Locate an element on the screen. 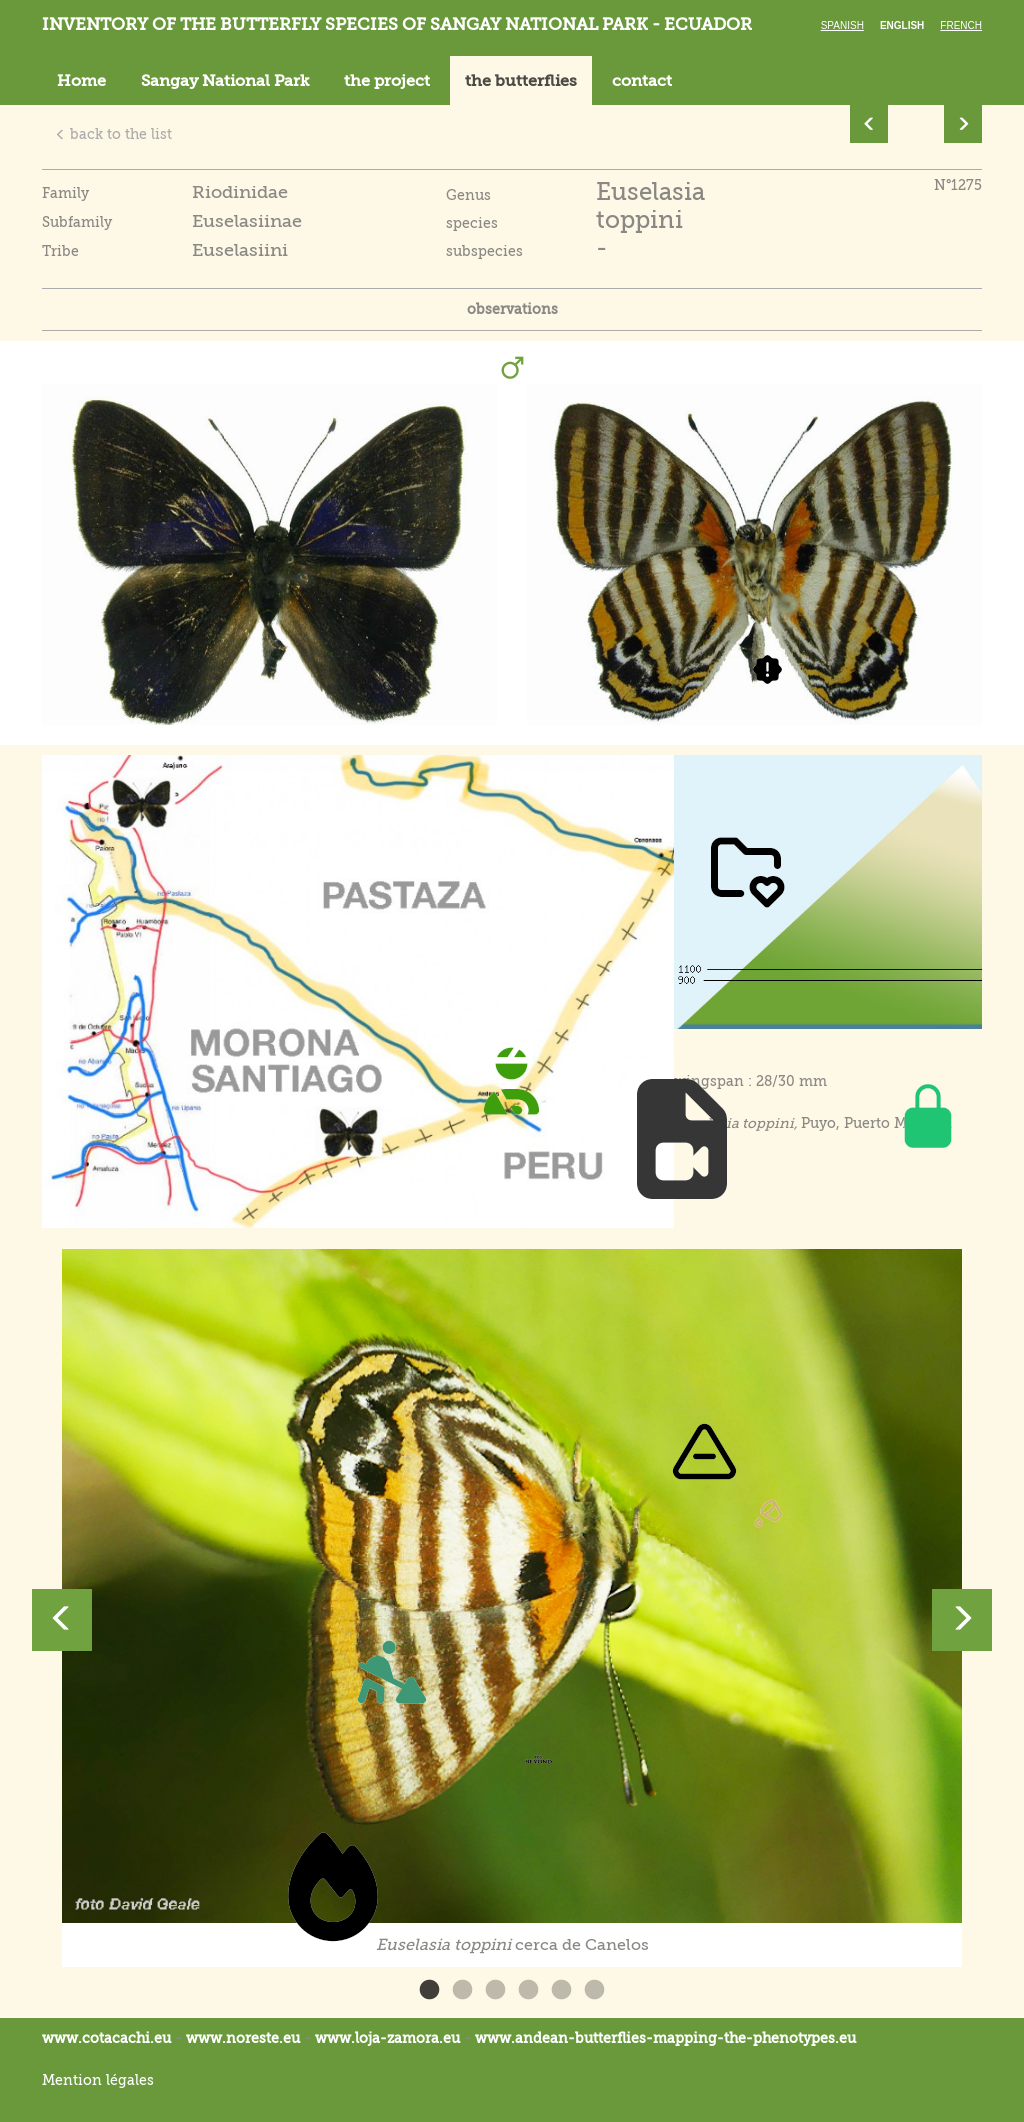 Image resolution: width=1024 pixels, height=2122 pixels. indicates a locked or secured item is located at coordinates (928, 1116).